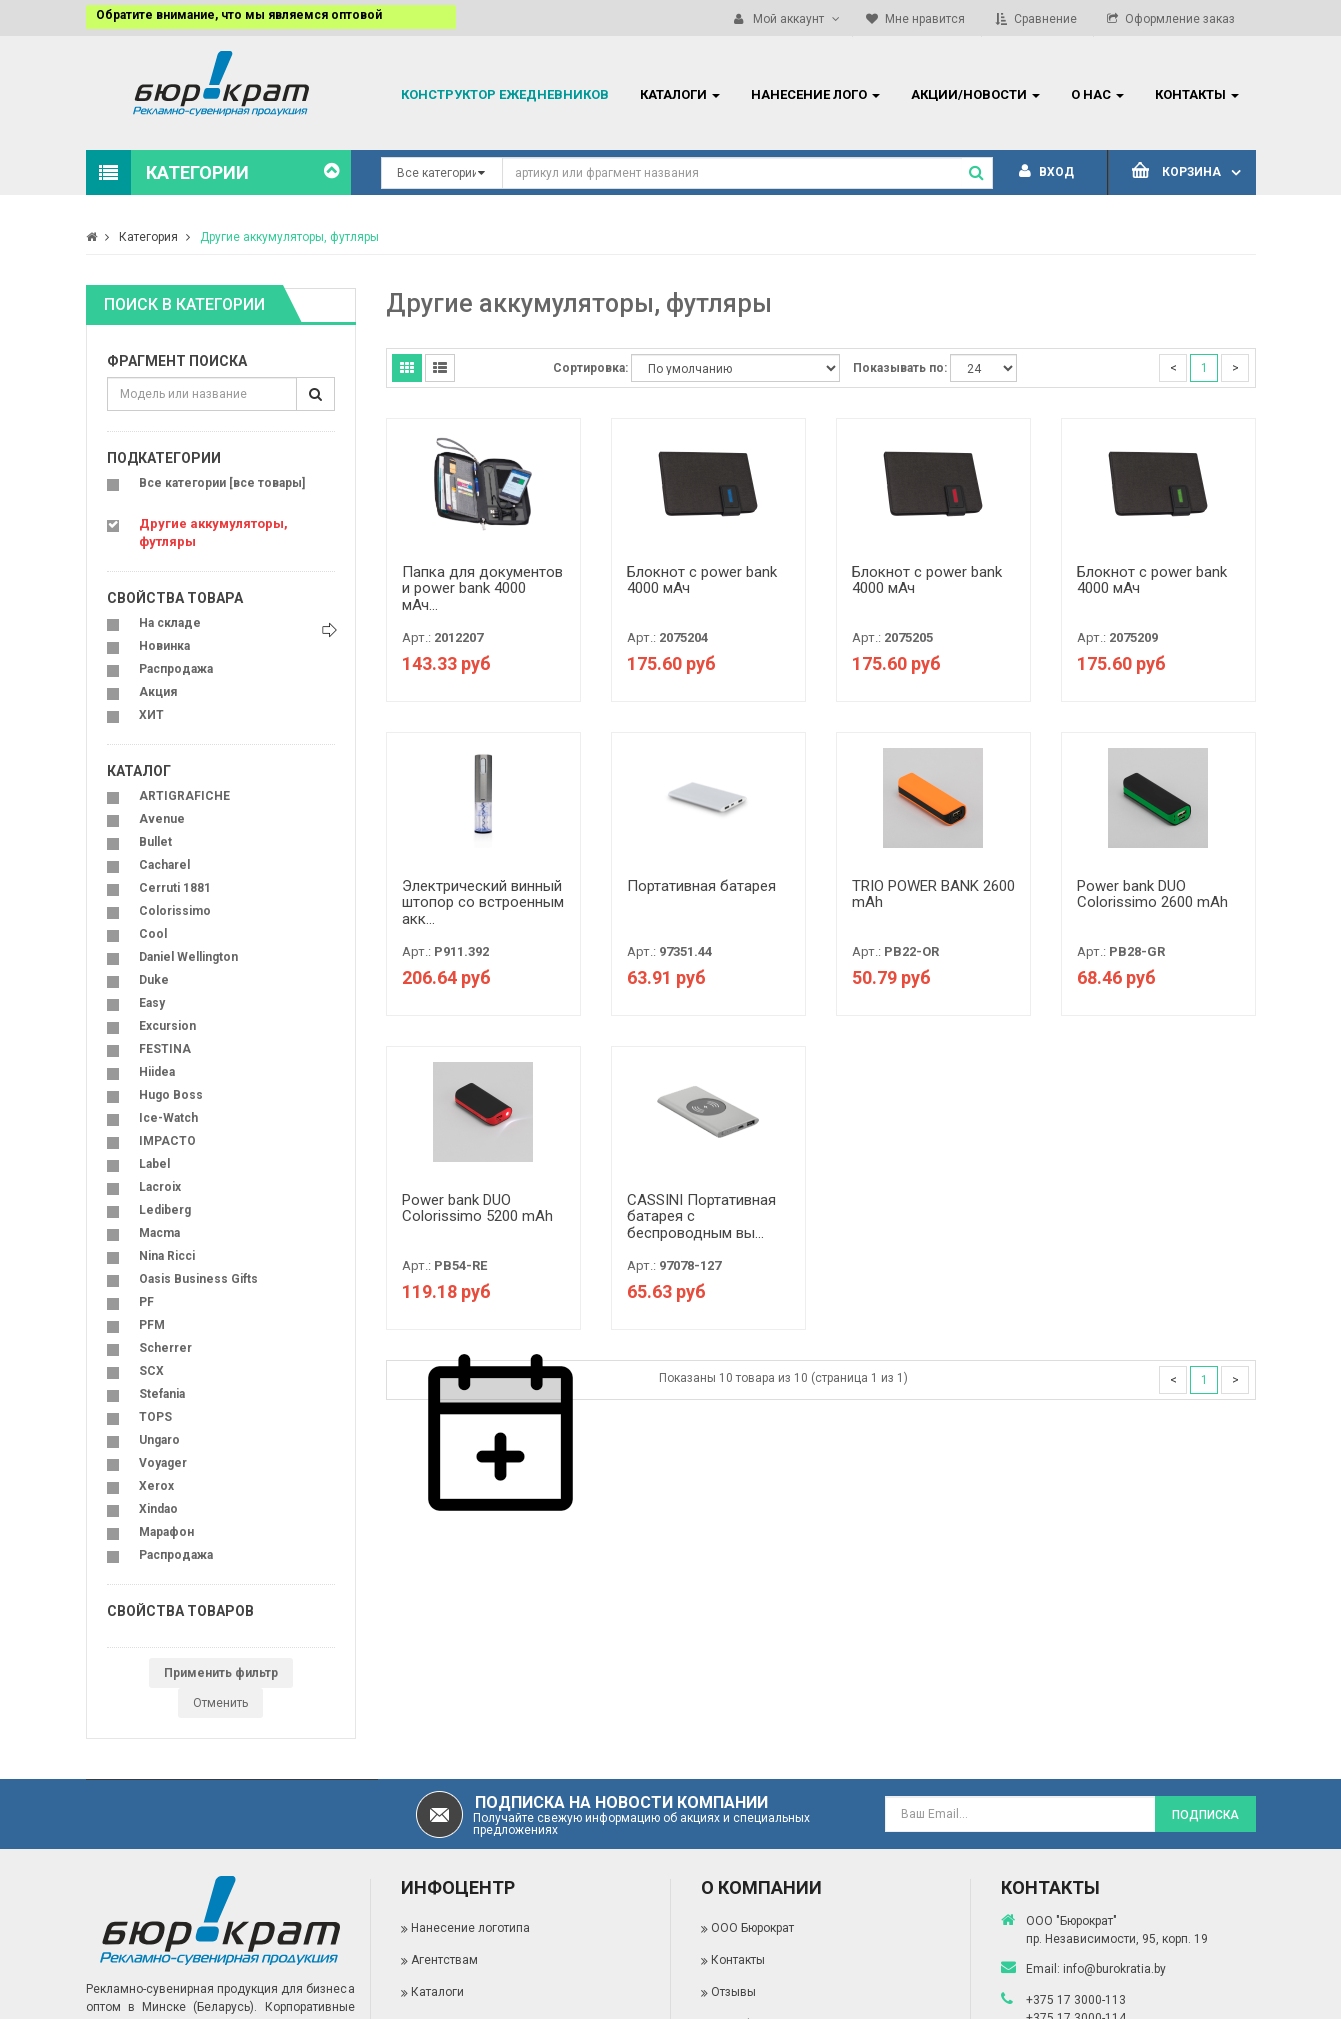  I want to click on add a new event to your calendar, so click(500, 1438).